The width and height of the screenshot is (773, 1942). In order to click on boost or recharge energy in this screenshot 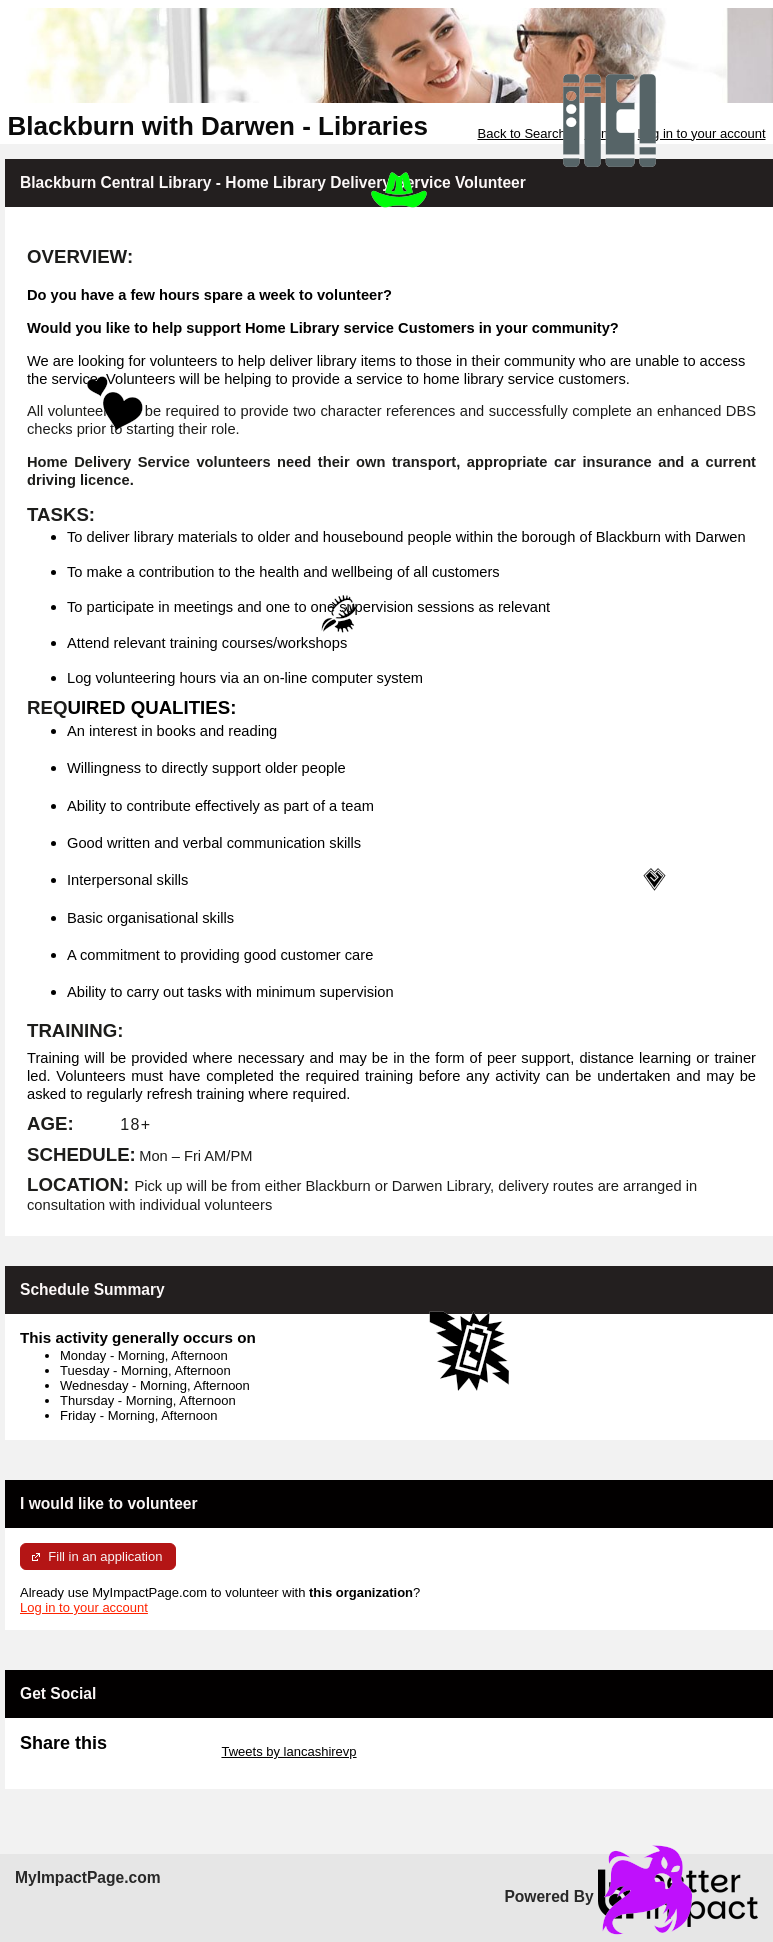, I will do `click(469, 1351)`.